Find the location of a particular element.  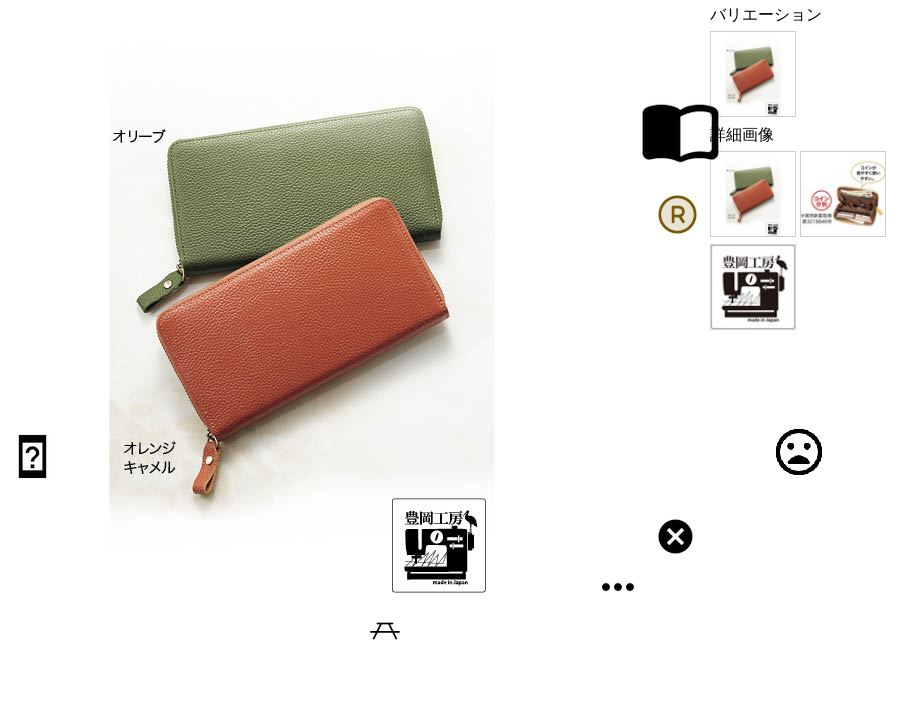

find nearby picnic areas is located at coordinates (385, 631).